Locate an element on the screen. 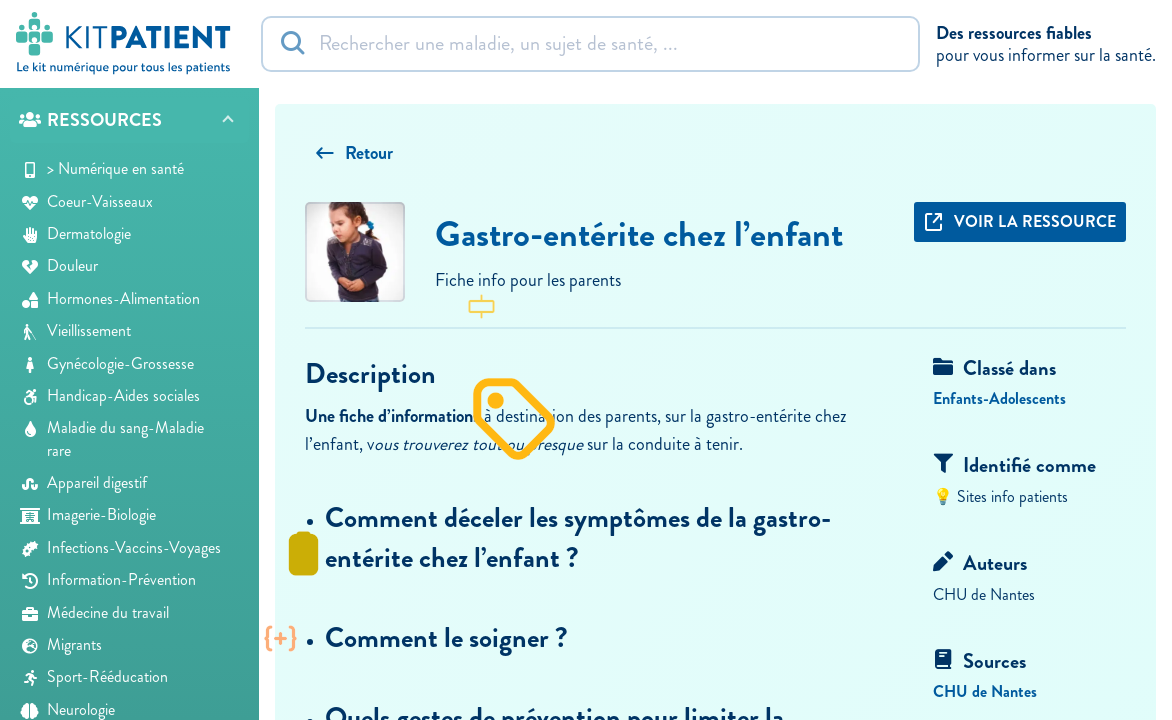  add or manage tags is located at coordinates (514, 419).